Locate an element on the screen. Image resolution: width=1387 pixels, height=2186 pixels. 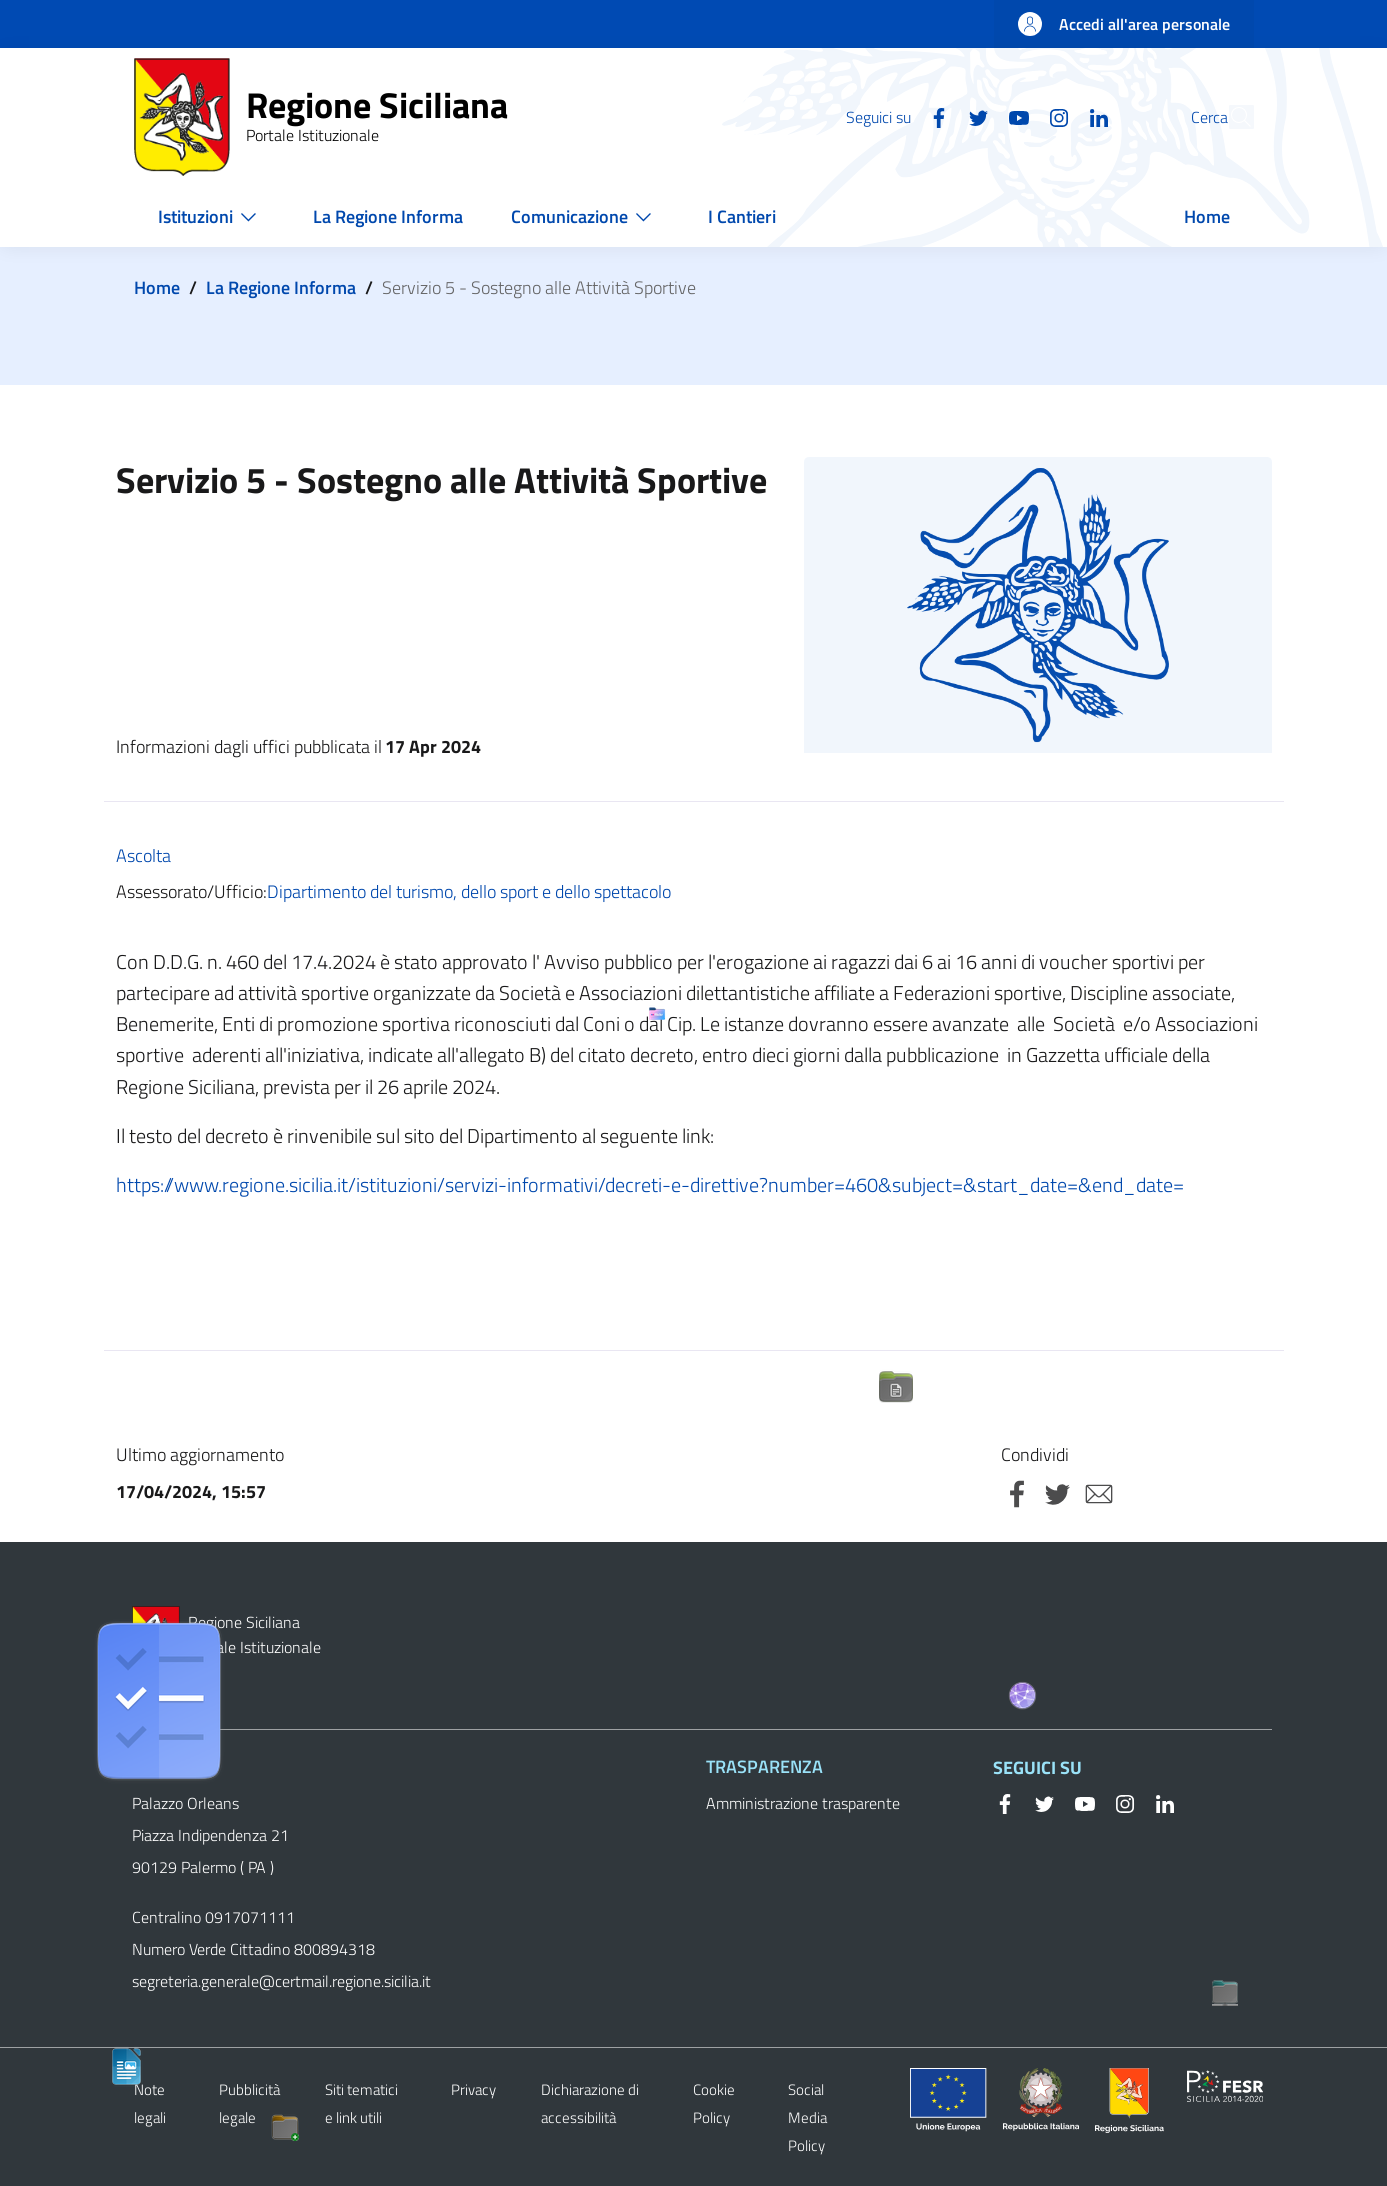
access files stored on a remote server is located at coordinates (1225, 1993).